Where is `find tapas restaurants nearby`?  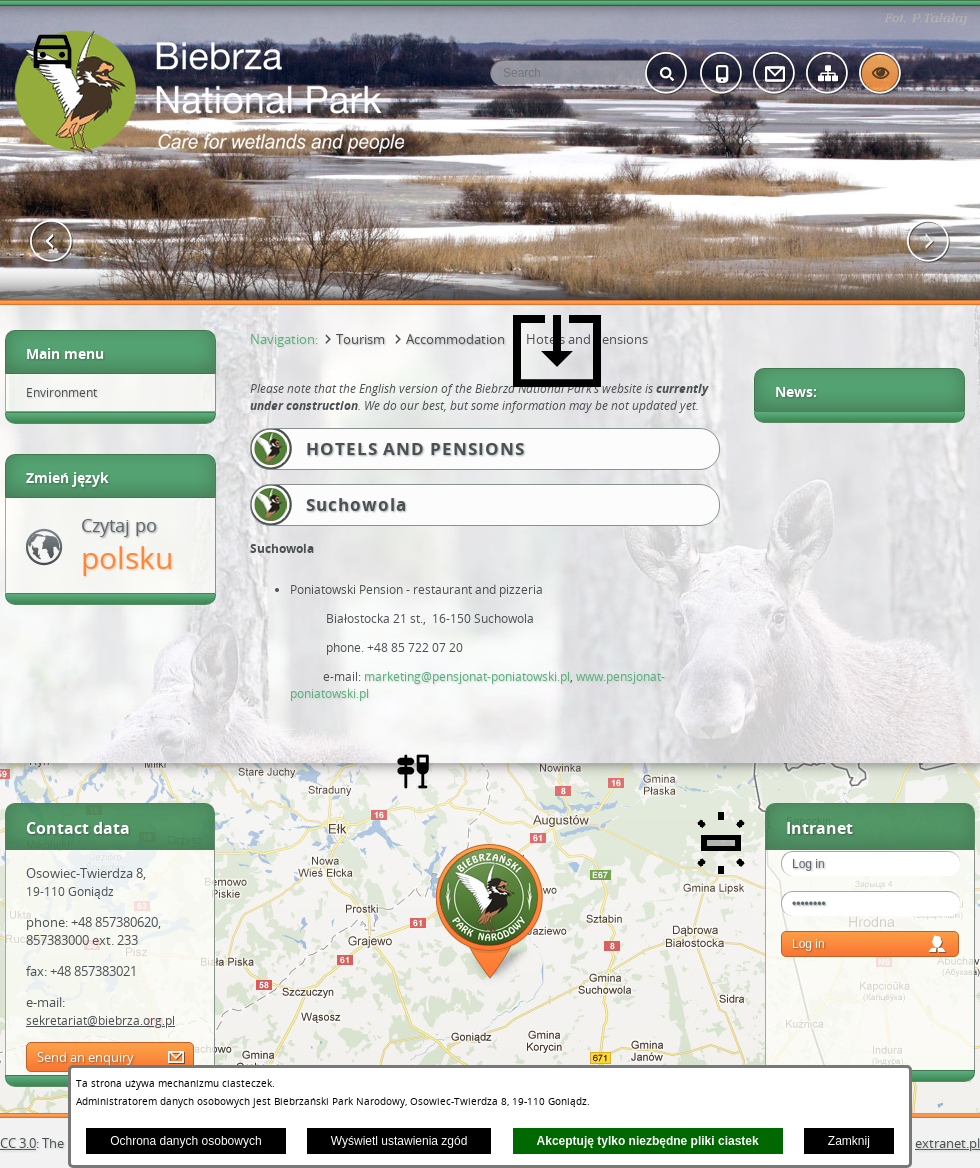
find tapas restaurants nearby is located at coordinates (413, 771).